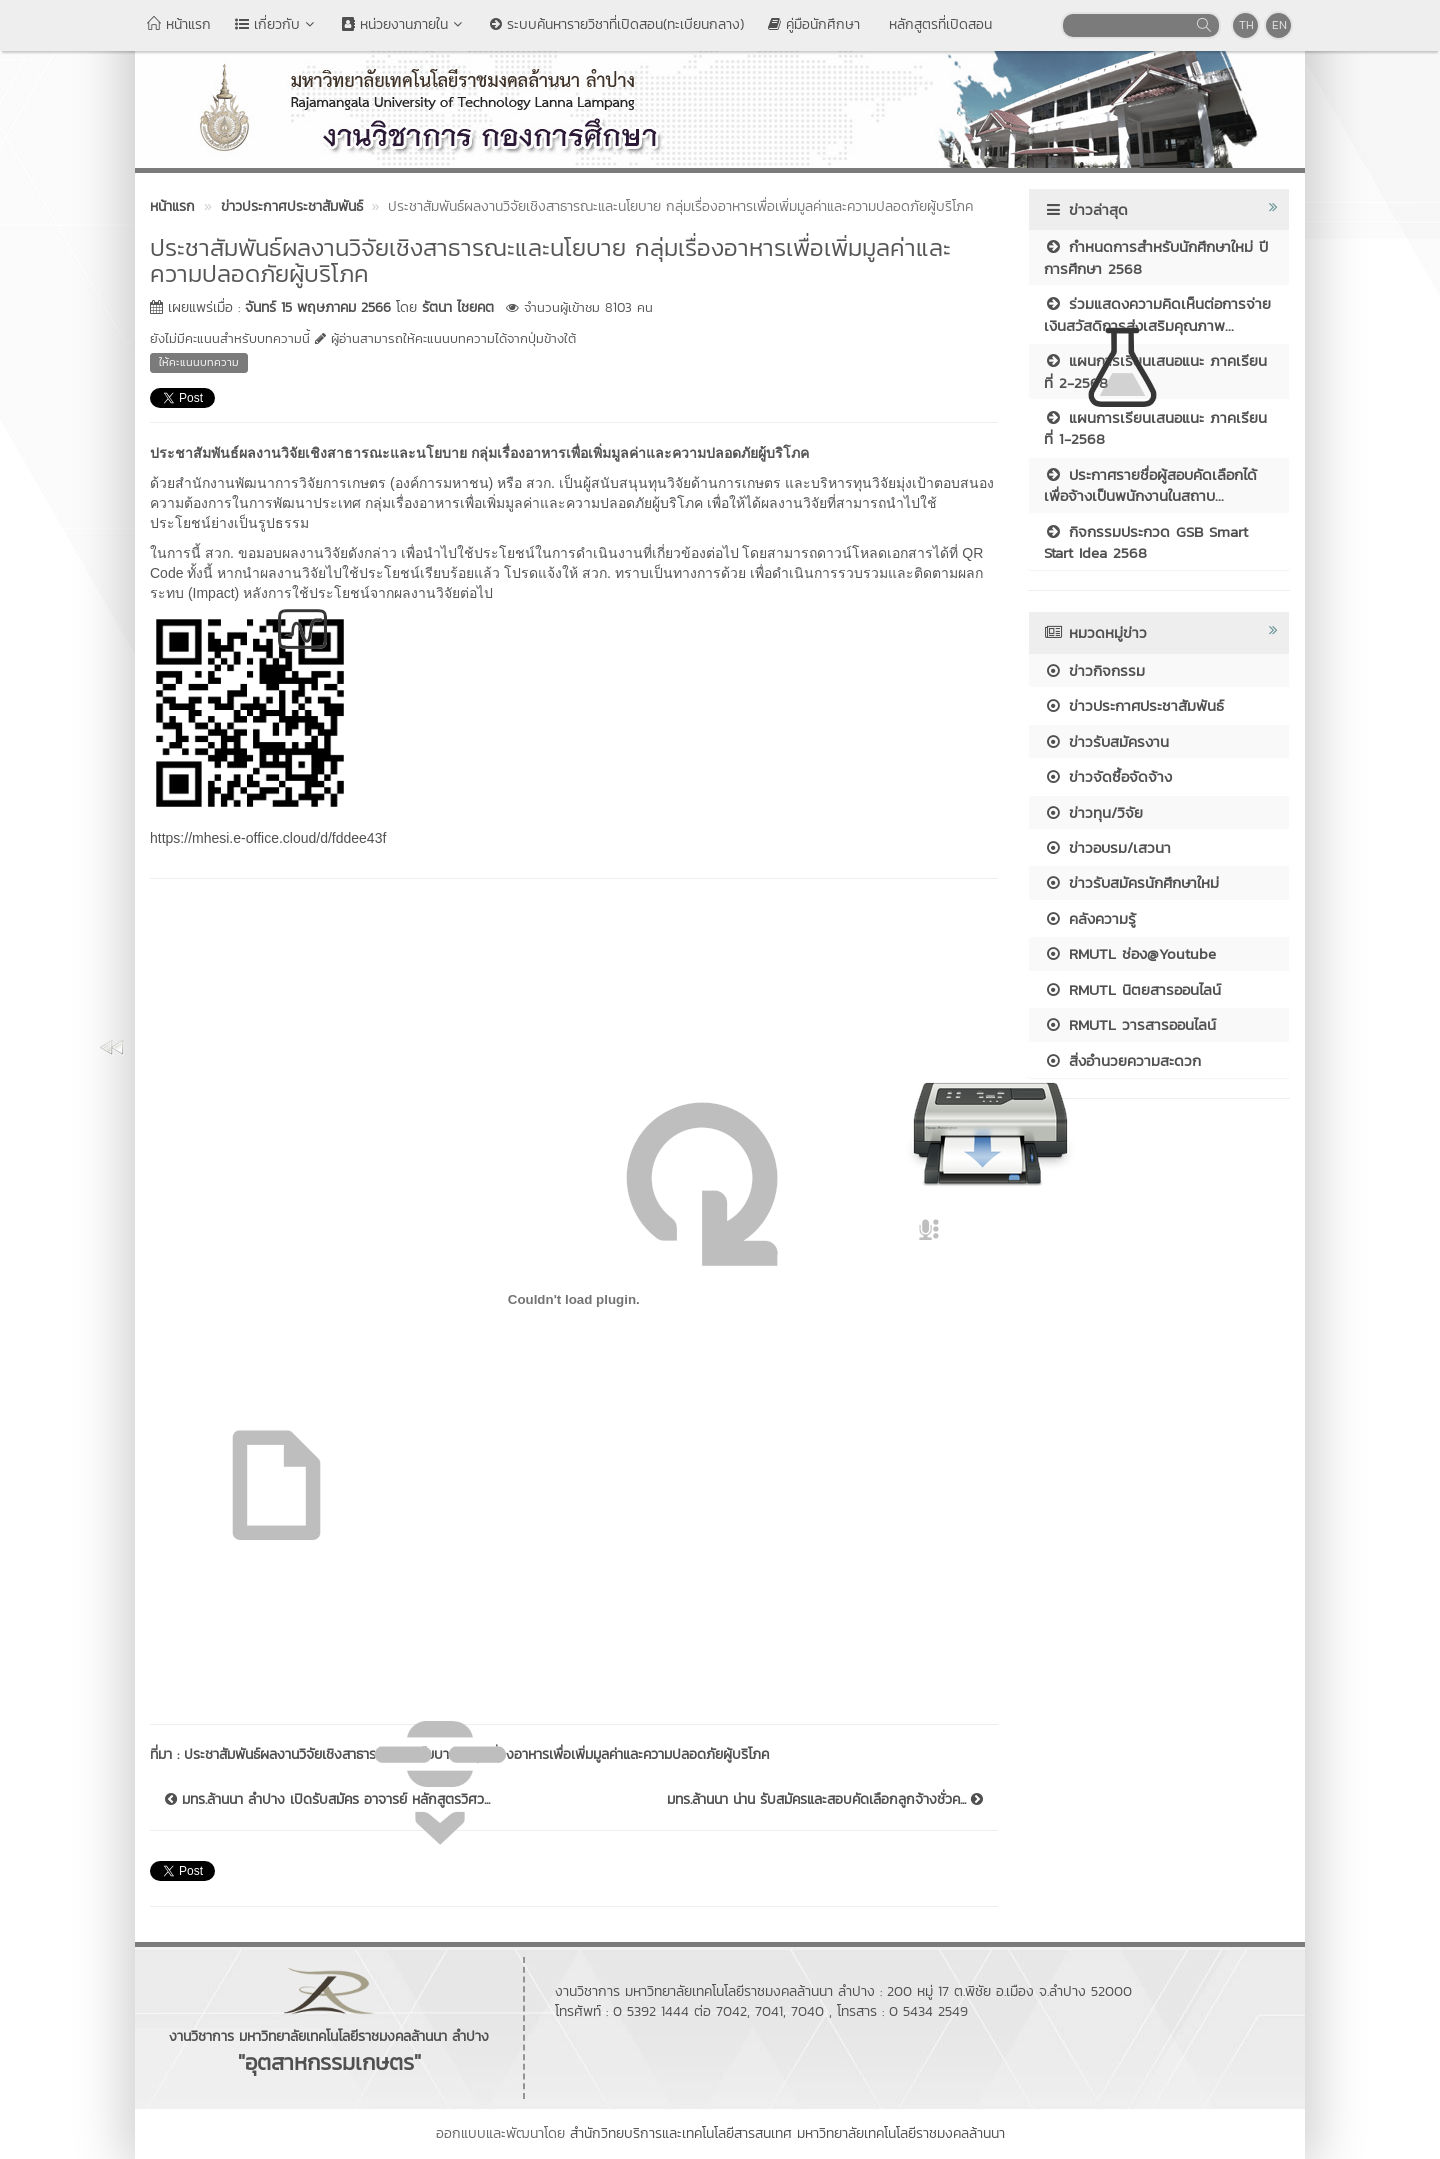 The image size is (1440, 2159). Describe the element at coordinates (1122, 367) in the screenshot. I see `access science or chemistry applications` at that location.